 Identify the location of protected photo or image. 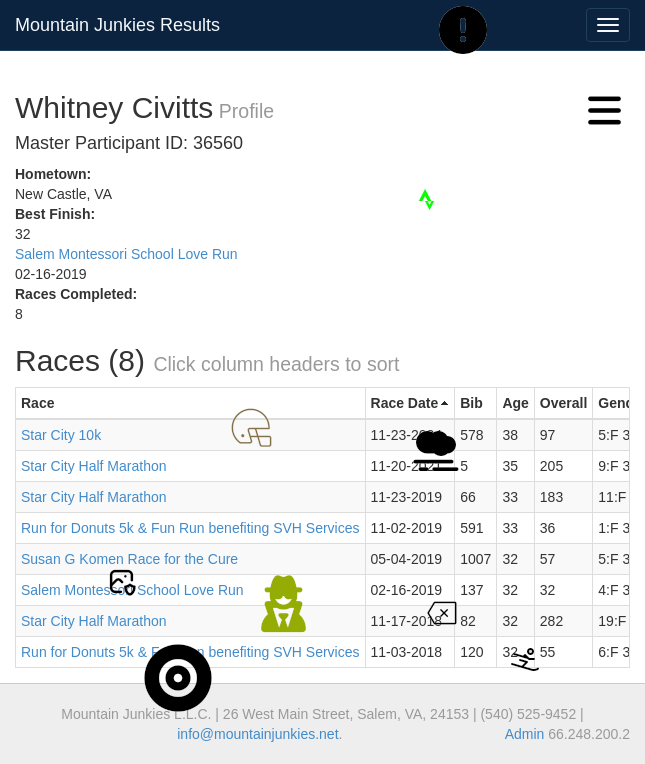
(121, 581).